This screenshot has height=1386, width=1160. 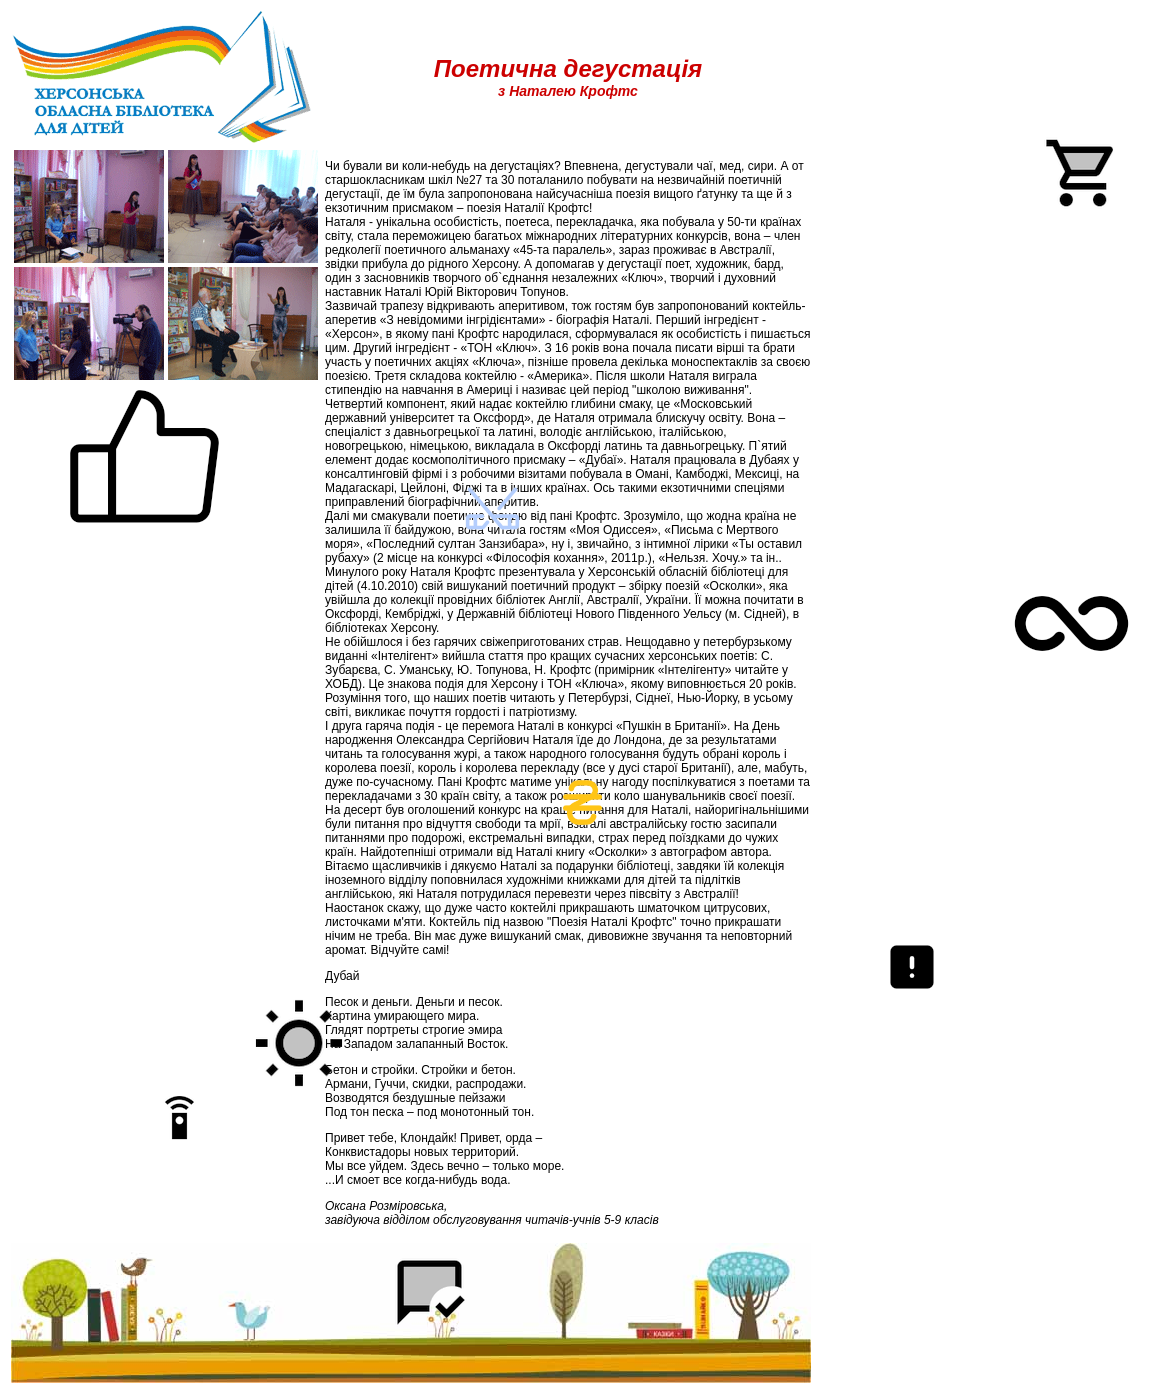 I want to click on indicates Ukrainian hryvnia currency, so click(x=582, y=802).